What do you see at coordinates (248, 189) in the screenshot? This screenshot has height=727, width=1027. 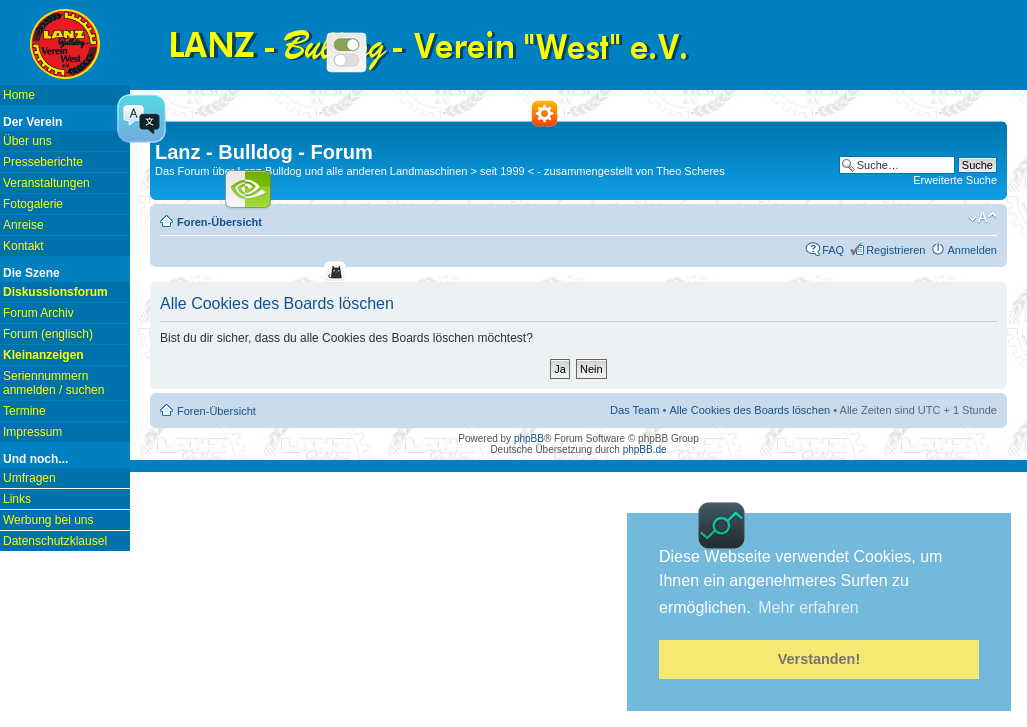 I see `open nvidia graphics settings` at bounding box center [248, 189].